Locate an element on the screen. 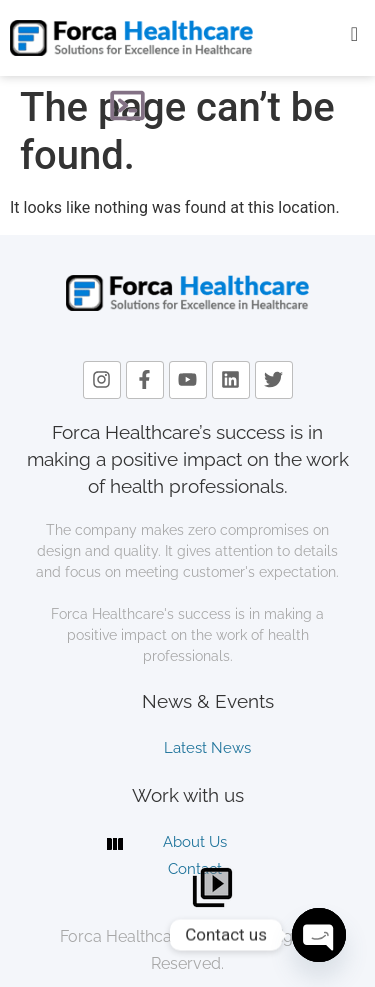 The image size is (375, 987). access your video library is located at coordinates (212, 887).